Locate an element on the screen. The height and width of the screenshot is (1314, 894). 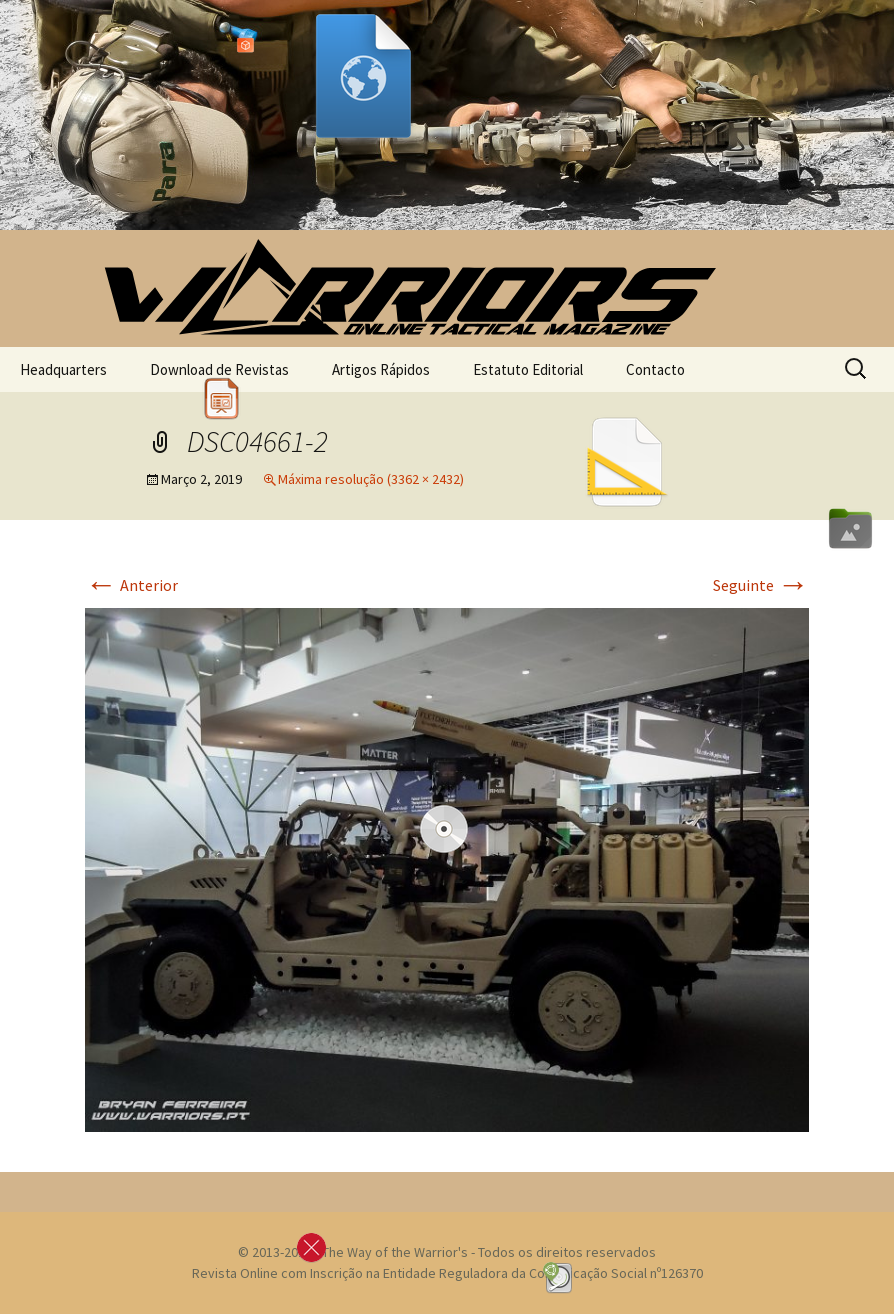
an opendocument web template file is located at coordinates (363, 78).